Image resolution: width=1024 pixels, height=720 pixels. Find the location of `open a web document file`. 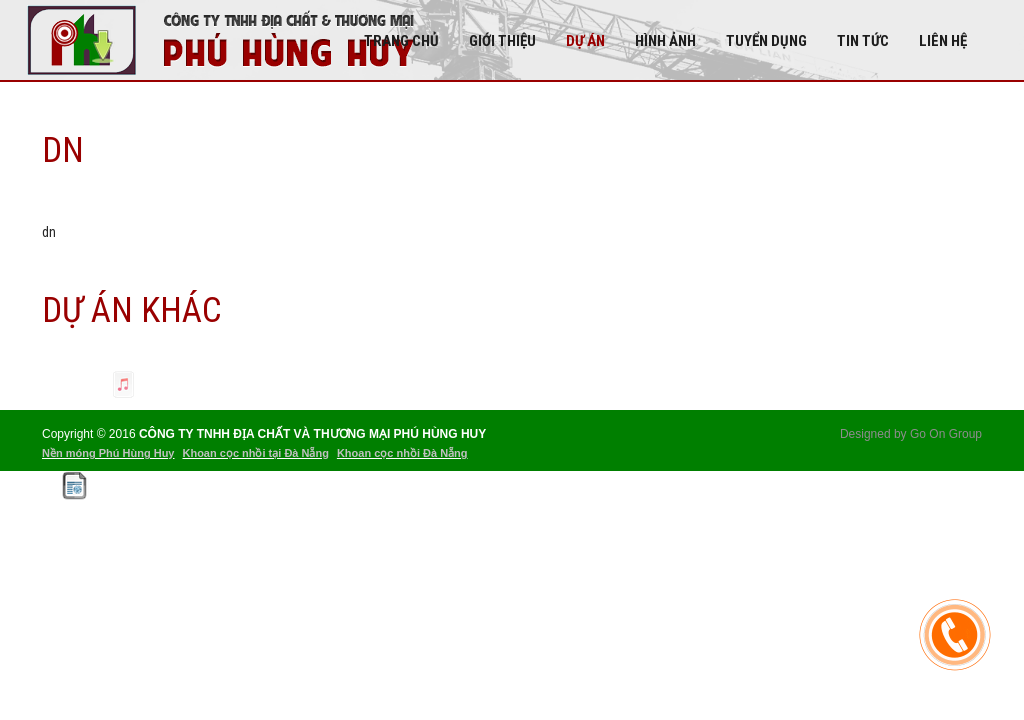

open a web document file is located at coordinates (74, 485).